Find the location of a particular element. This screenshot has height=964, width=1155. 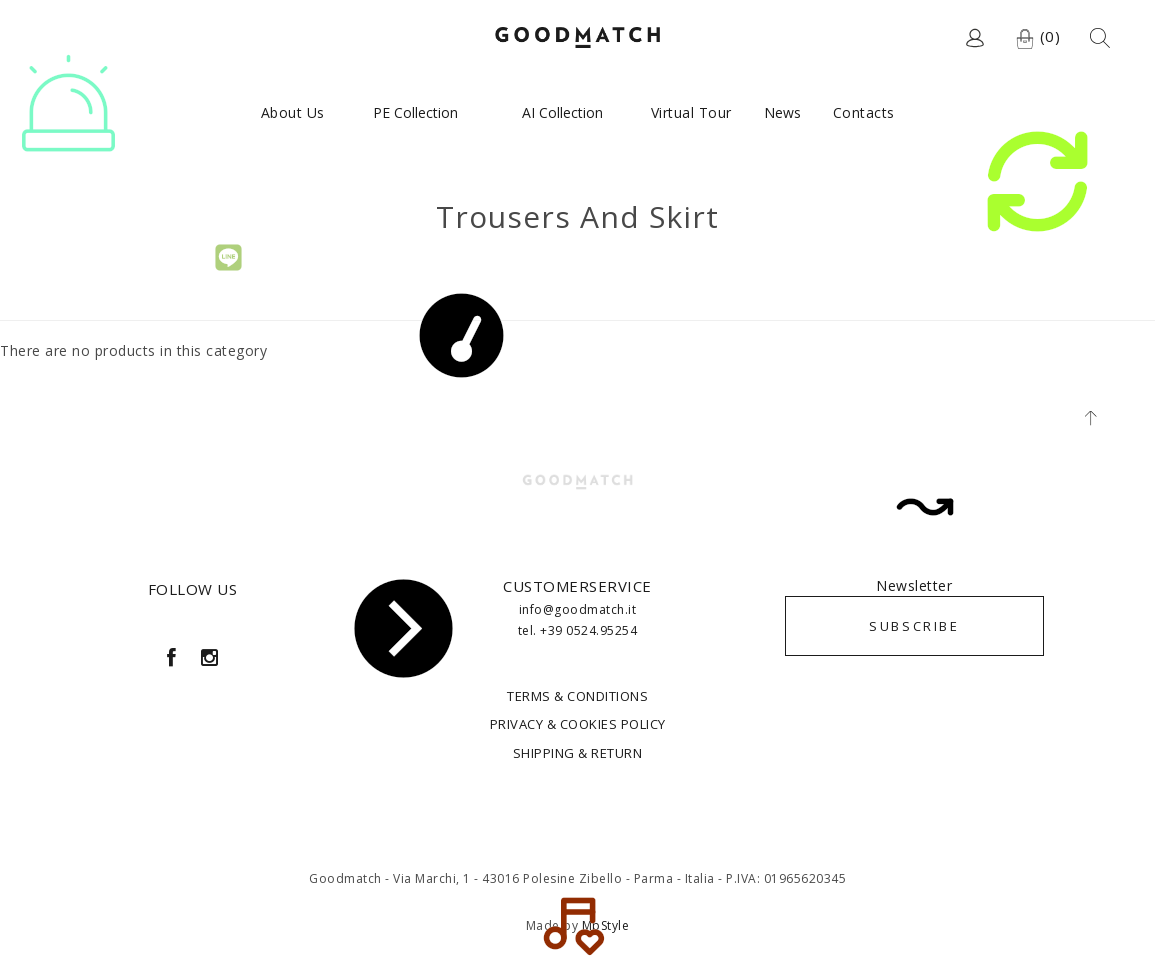

indicates an upward trend or growth is located at coordinates (925, 507).